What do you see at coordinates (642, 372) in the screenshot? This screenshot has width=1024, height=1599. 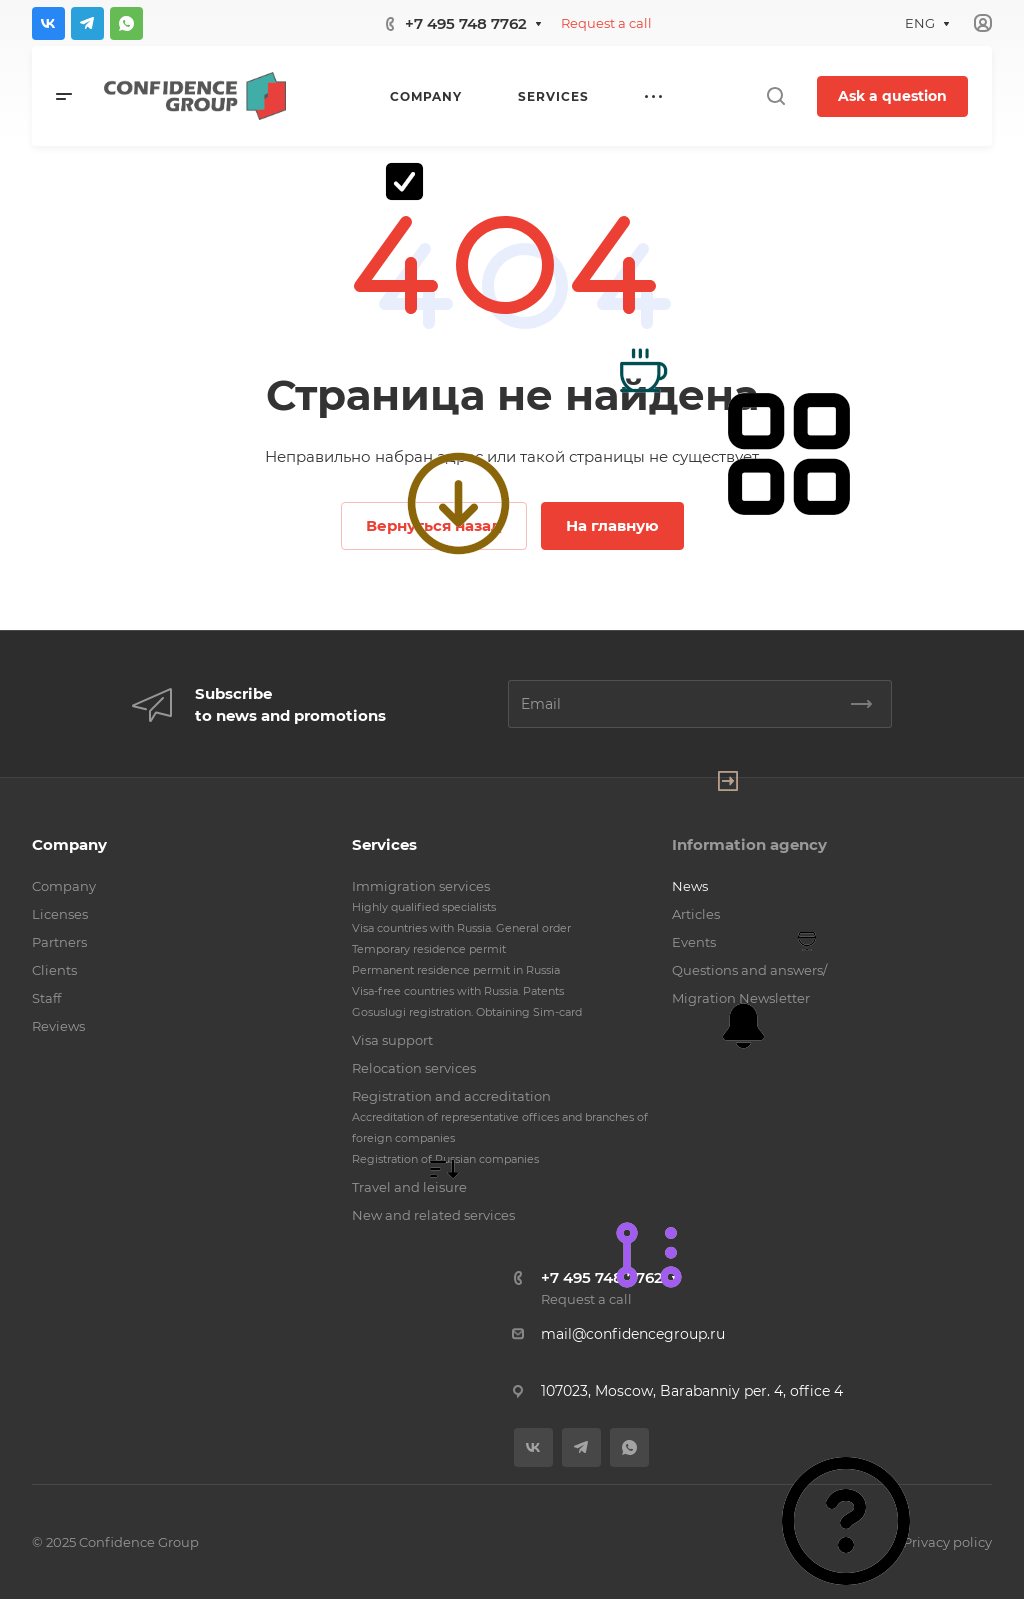 I see `find nearby coffee shops` at bounding box center [642, 372].